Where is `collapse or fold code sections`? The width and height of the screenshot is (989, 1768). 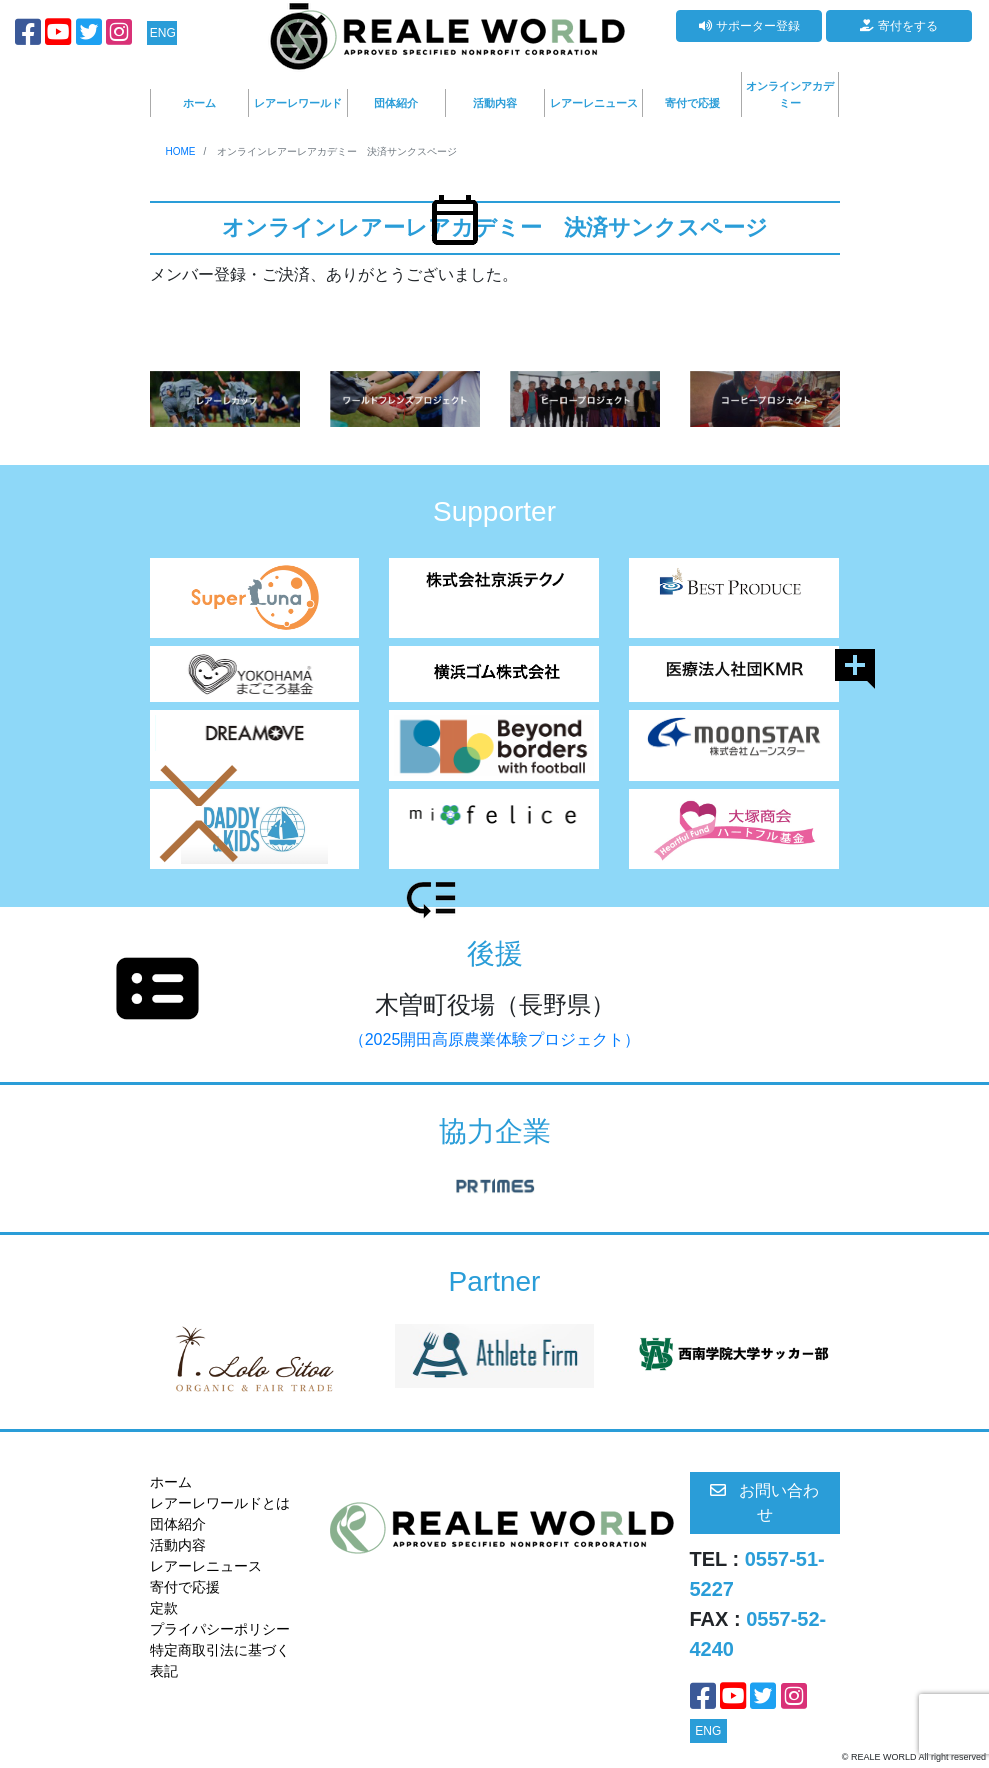
collapse or fold code sections is located at coordinates (199, 812).